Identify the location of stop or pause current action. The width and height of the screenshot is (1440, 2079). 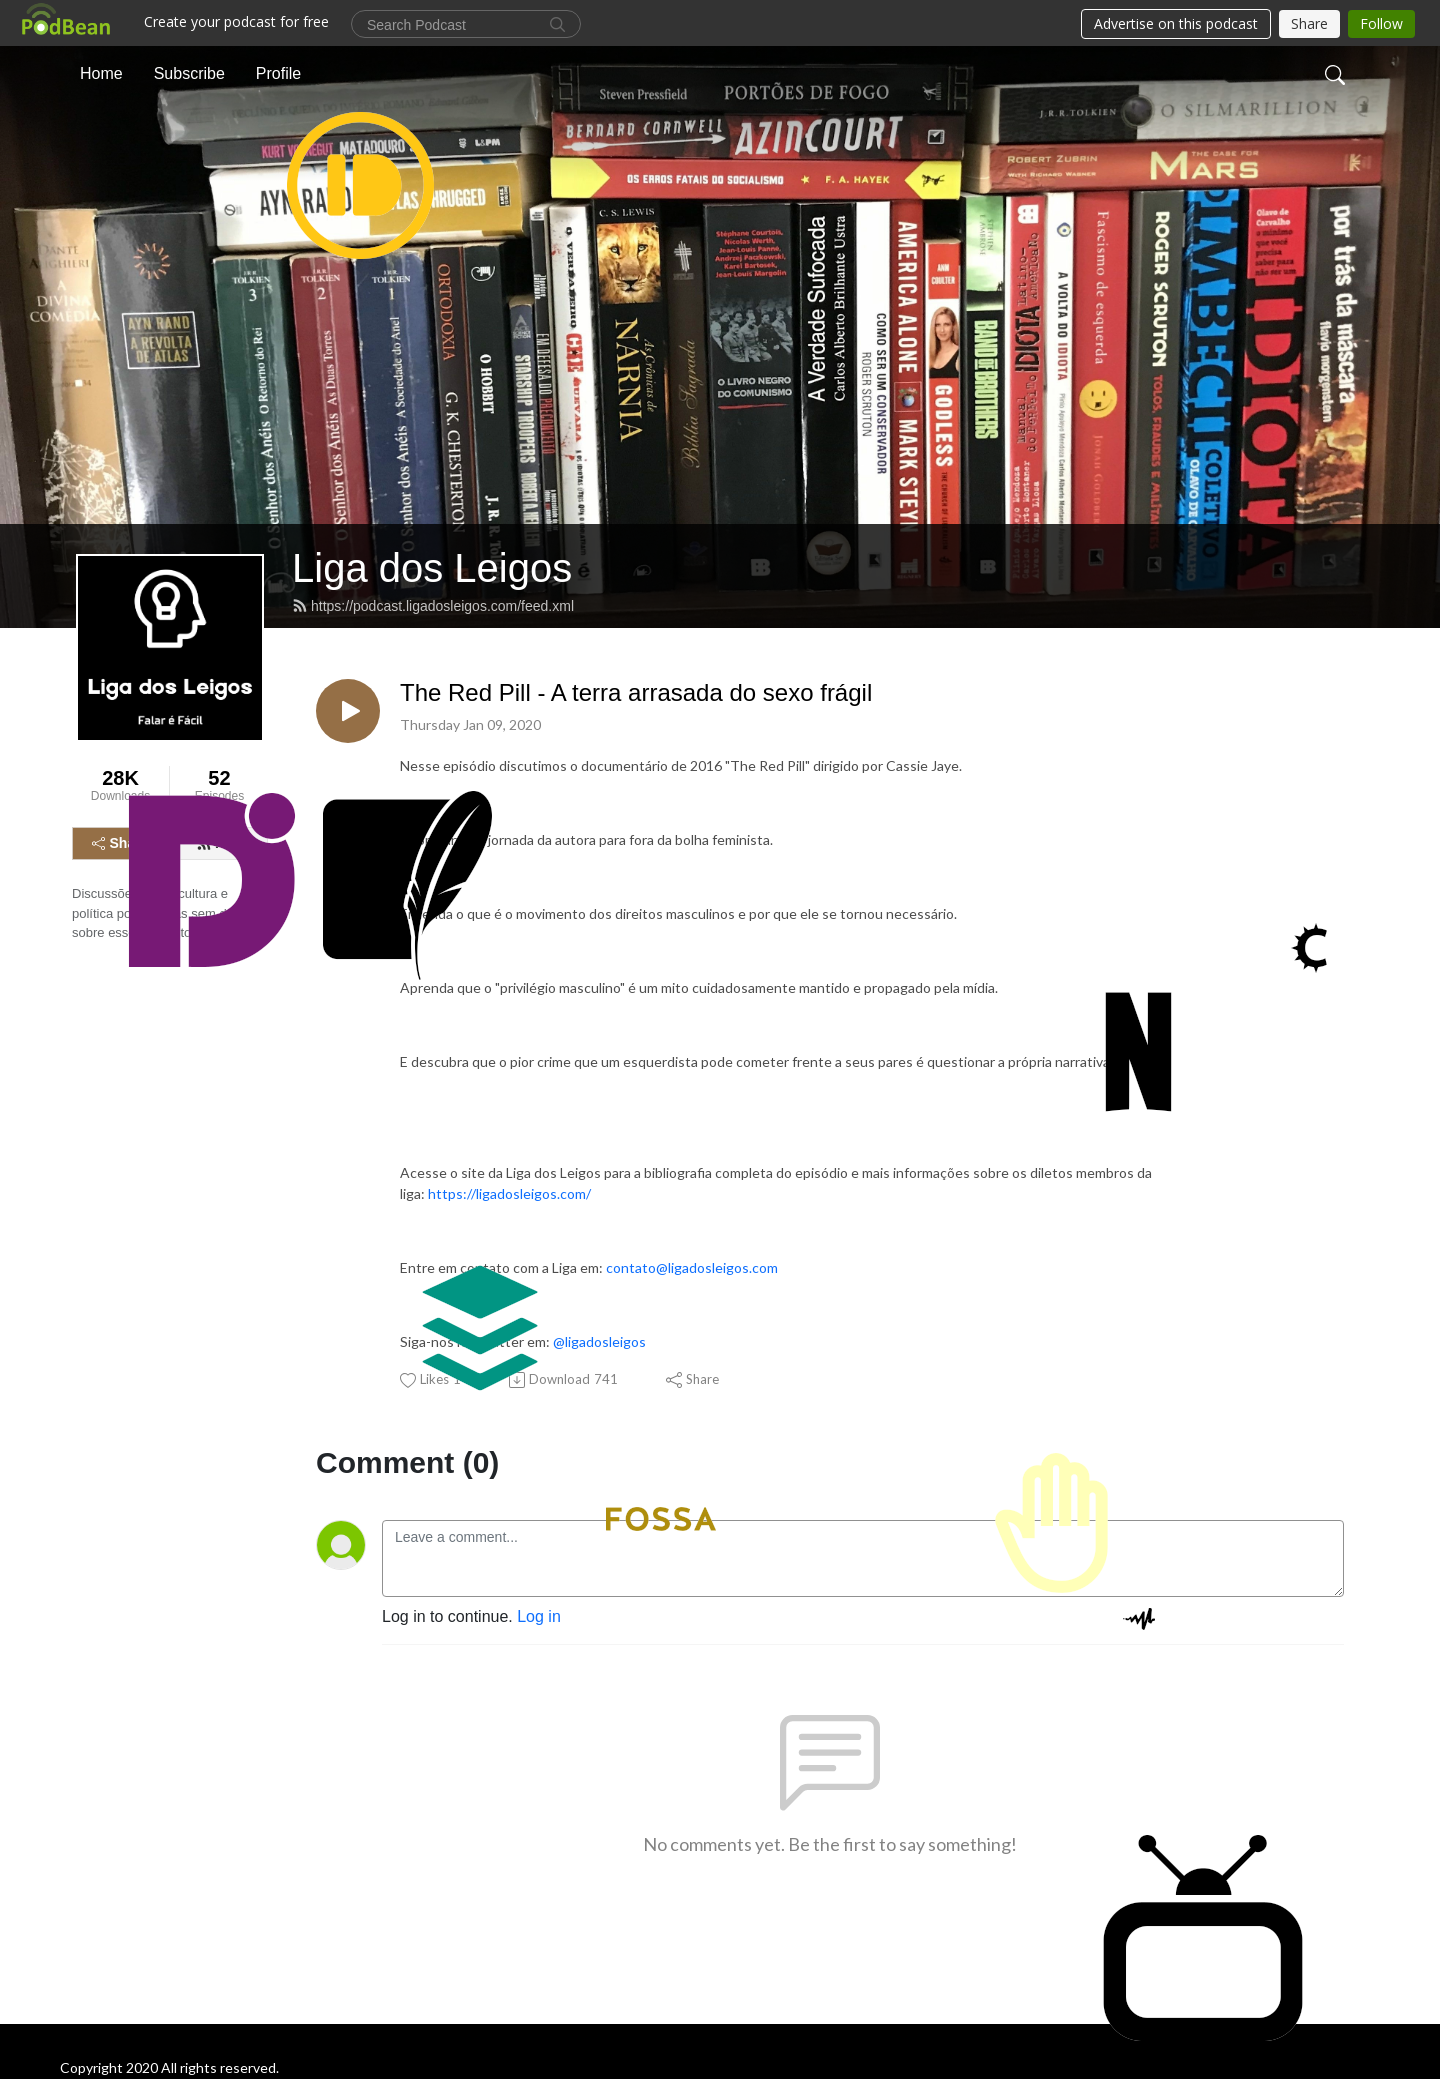
(1053, 1526).